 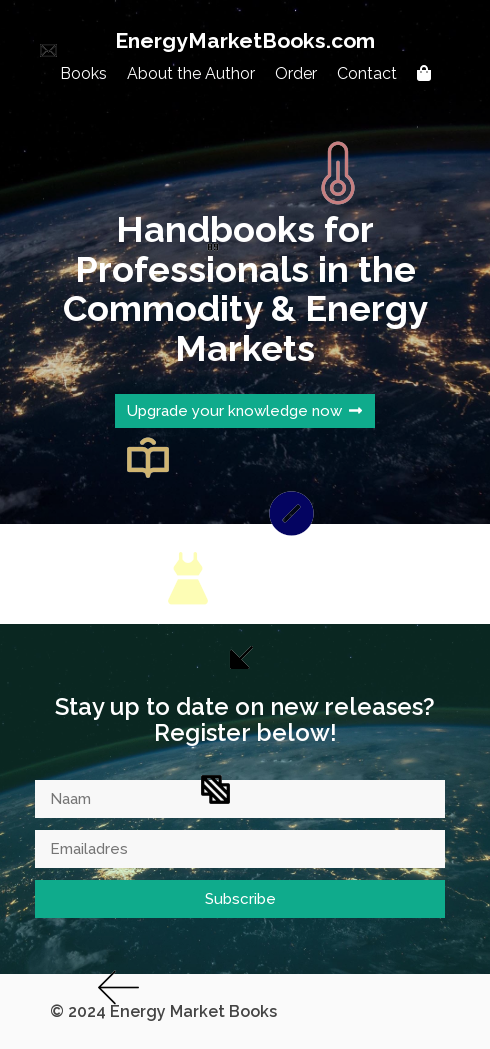 What do you see at coordinates (148, 457) in the screenshot?
I see `access your contacts or address book` at bounding box center [148, 457].